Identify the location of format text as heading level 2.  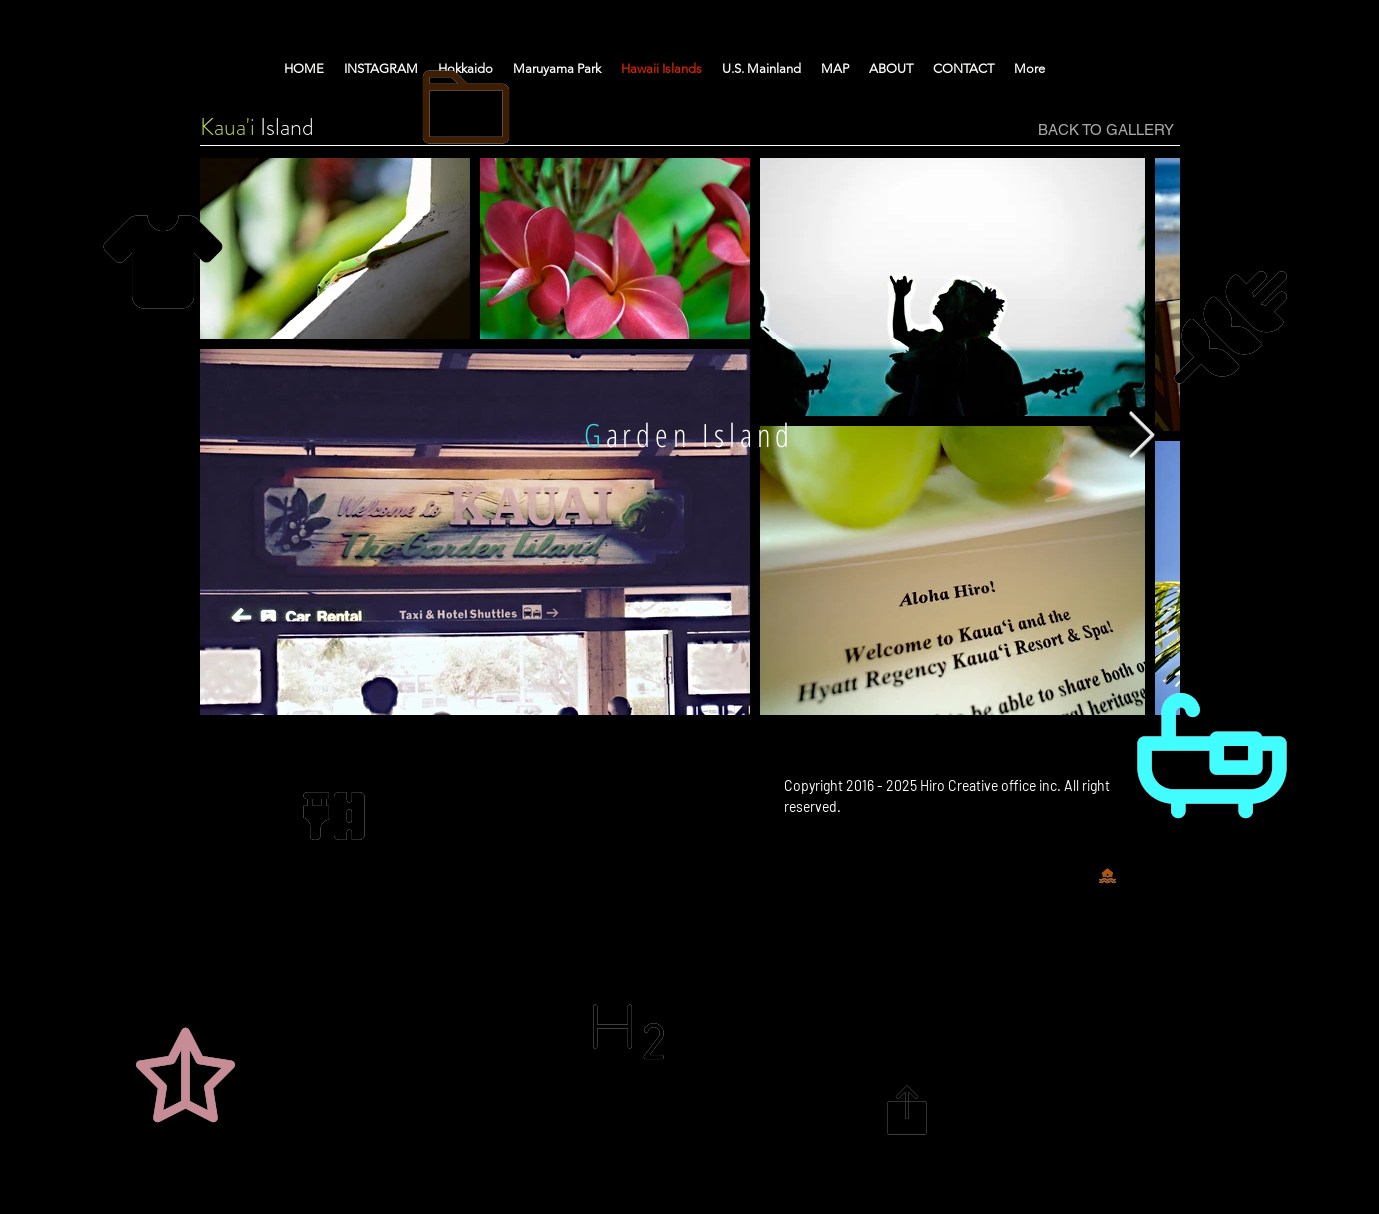
(624, 1030).